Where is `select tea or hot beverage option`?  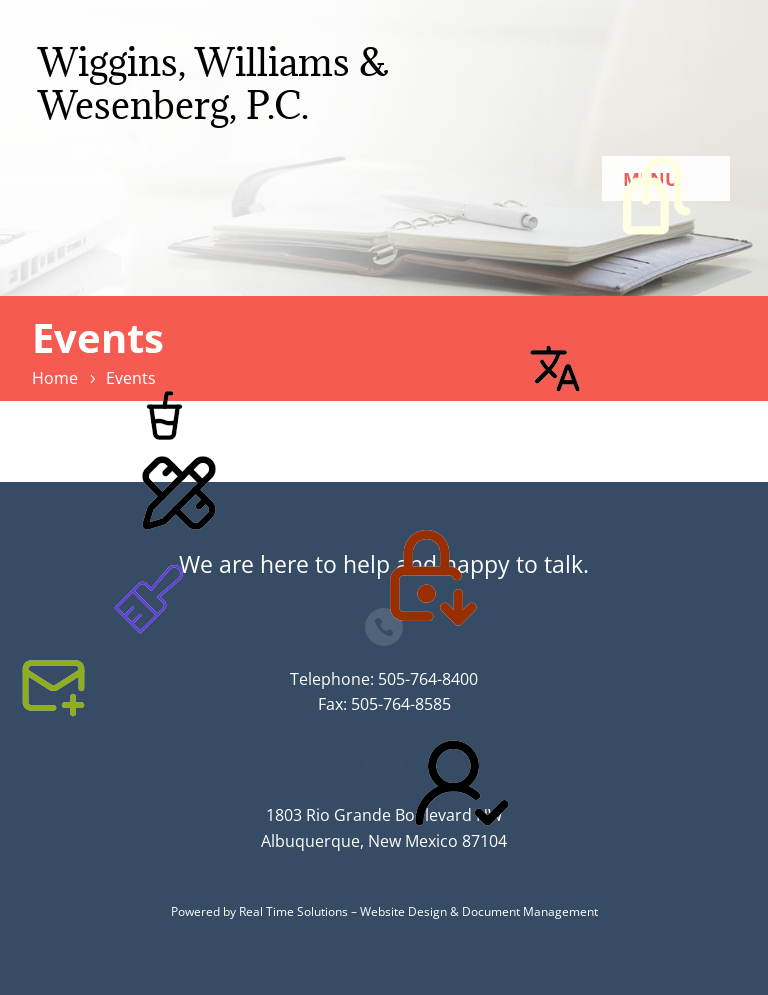
select tea or hot beverage option is located at coordinates (654, 198).